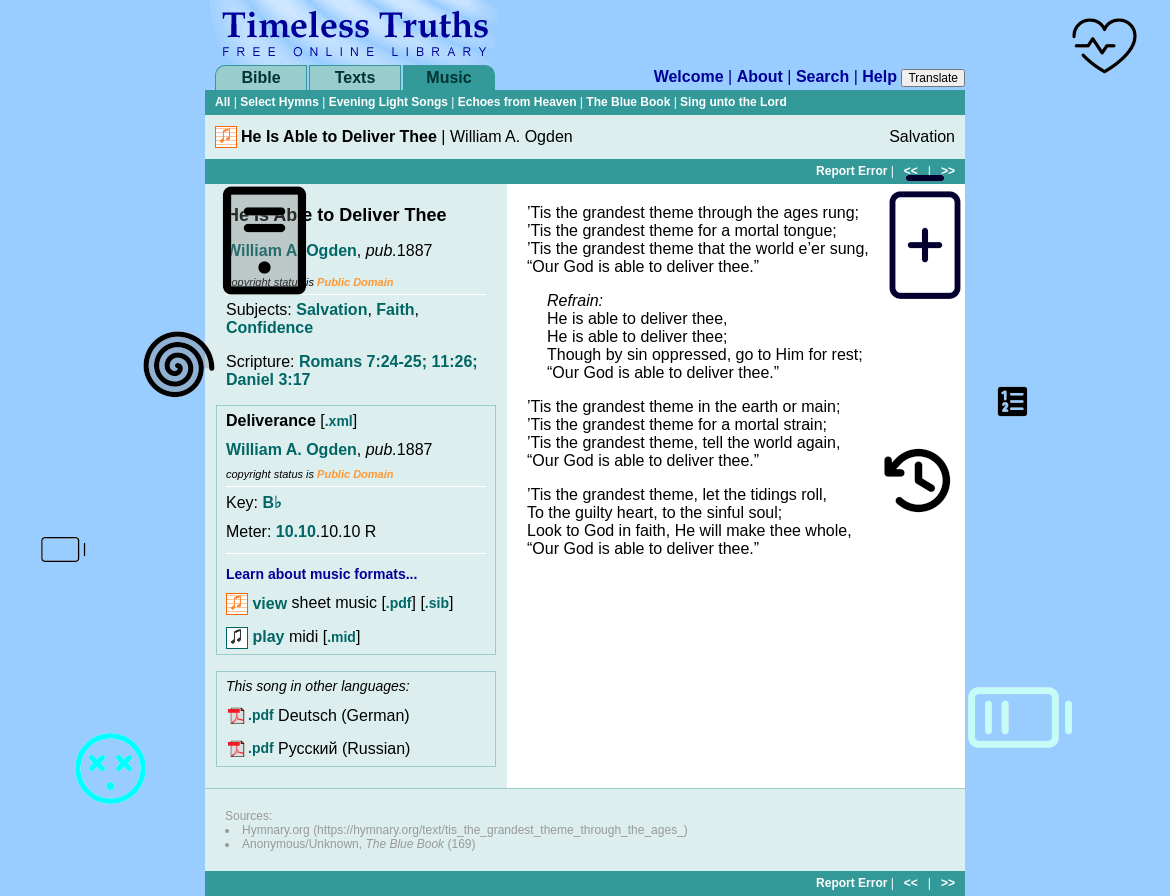  What do you see at coordinates (918, 480) in the screenshot?
I see `view history or recent activity` at bounding box center [918, 480].